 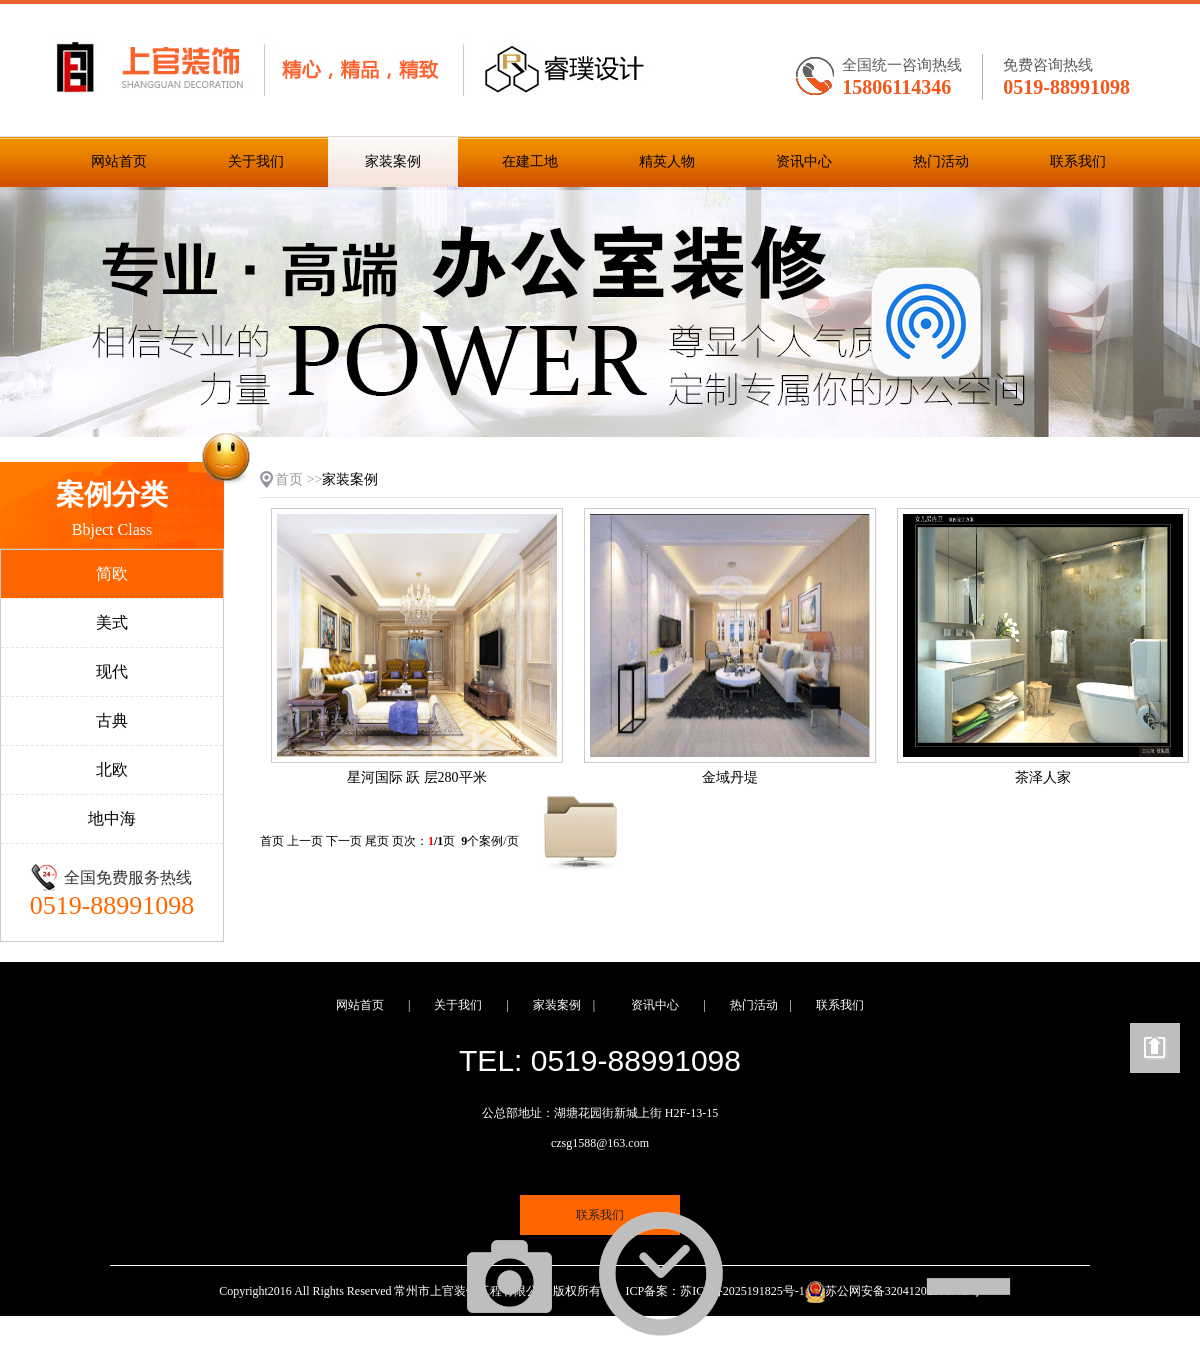 I want to click on view recently opened documents, so click(x=665, y=1278).